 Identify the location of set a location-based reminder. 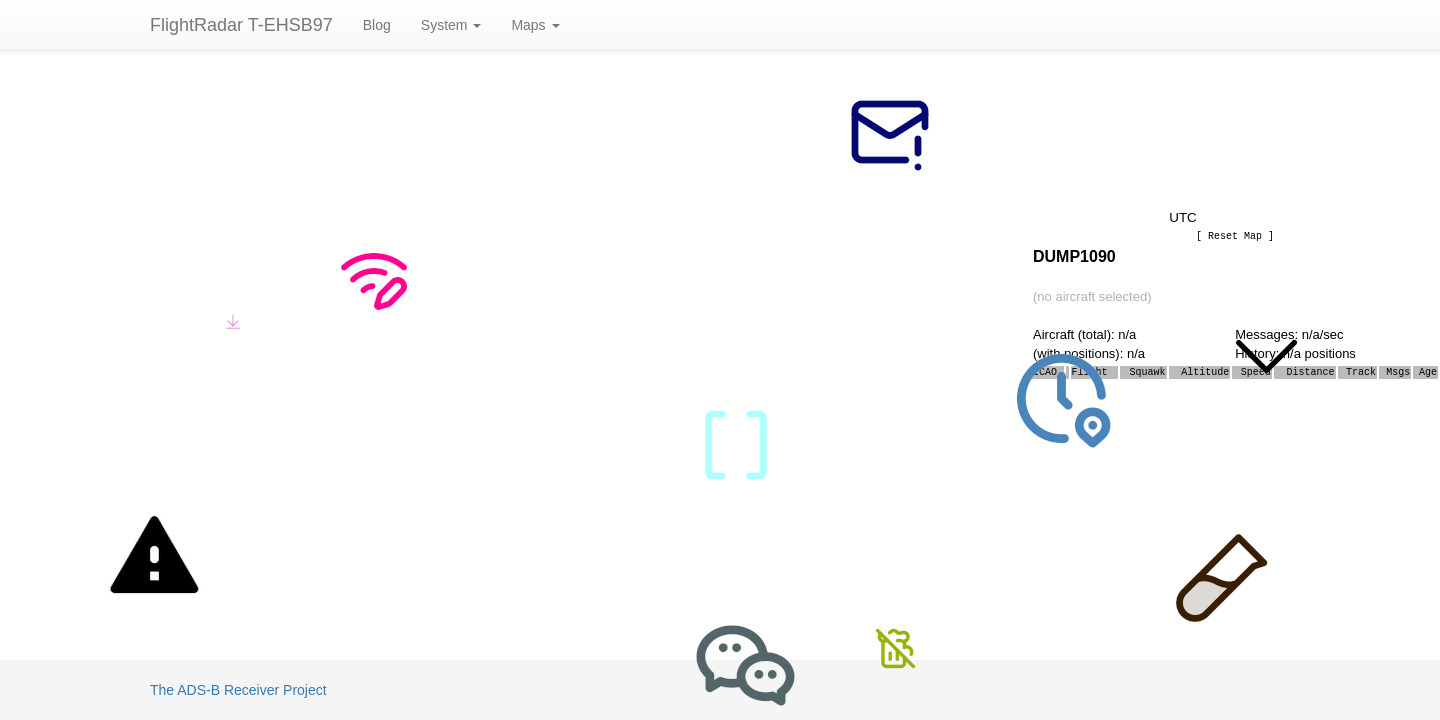
(1061, 398).